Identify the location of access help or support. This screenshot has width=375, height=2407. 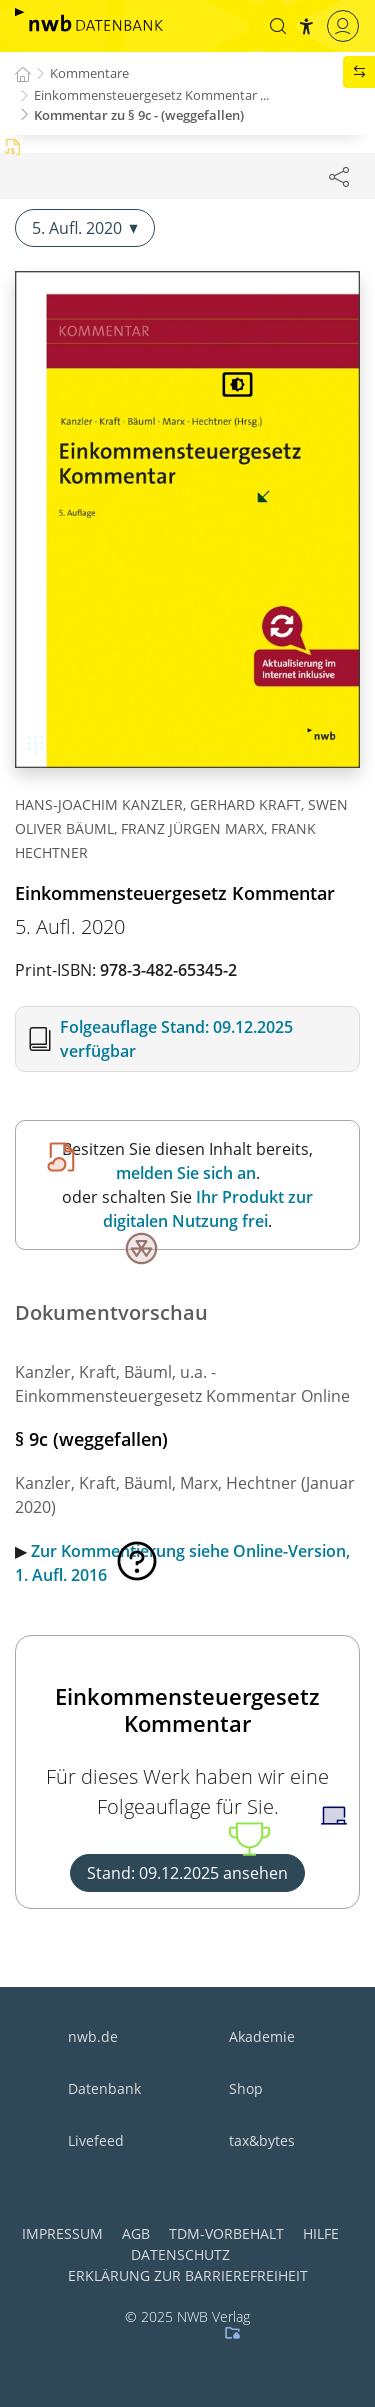
(137, 1561).